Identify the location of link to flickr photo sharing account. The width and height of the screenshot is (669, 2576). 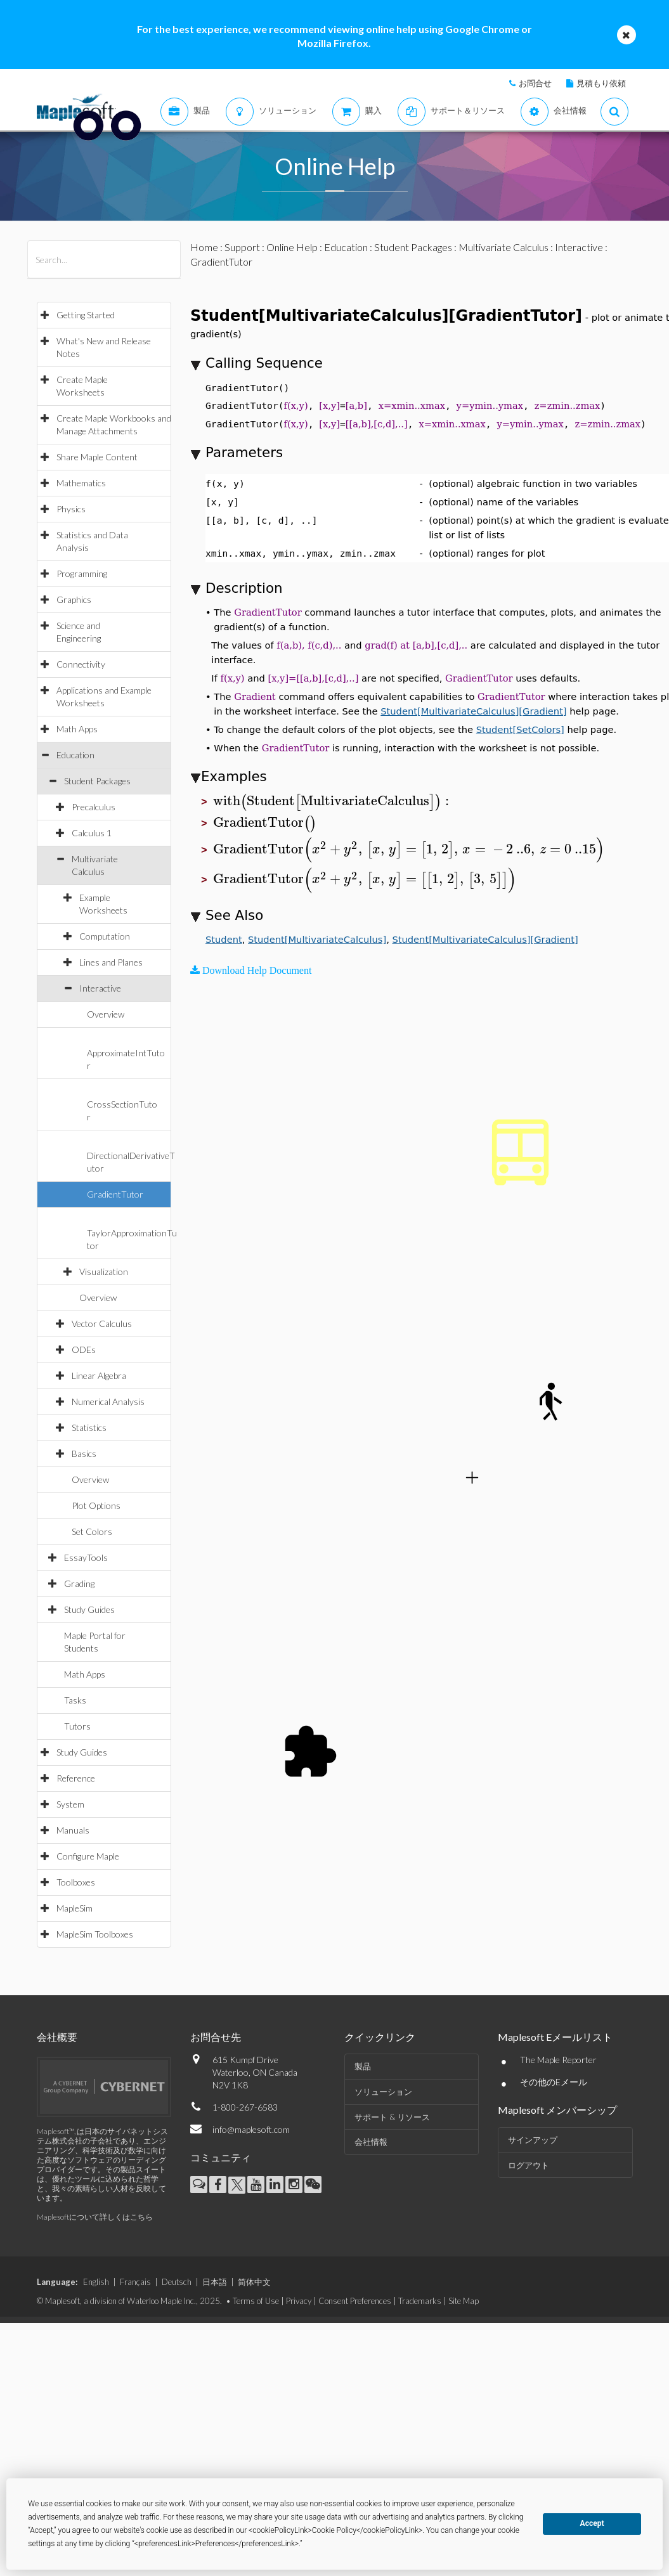
(107, 126).